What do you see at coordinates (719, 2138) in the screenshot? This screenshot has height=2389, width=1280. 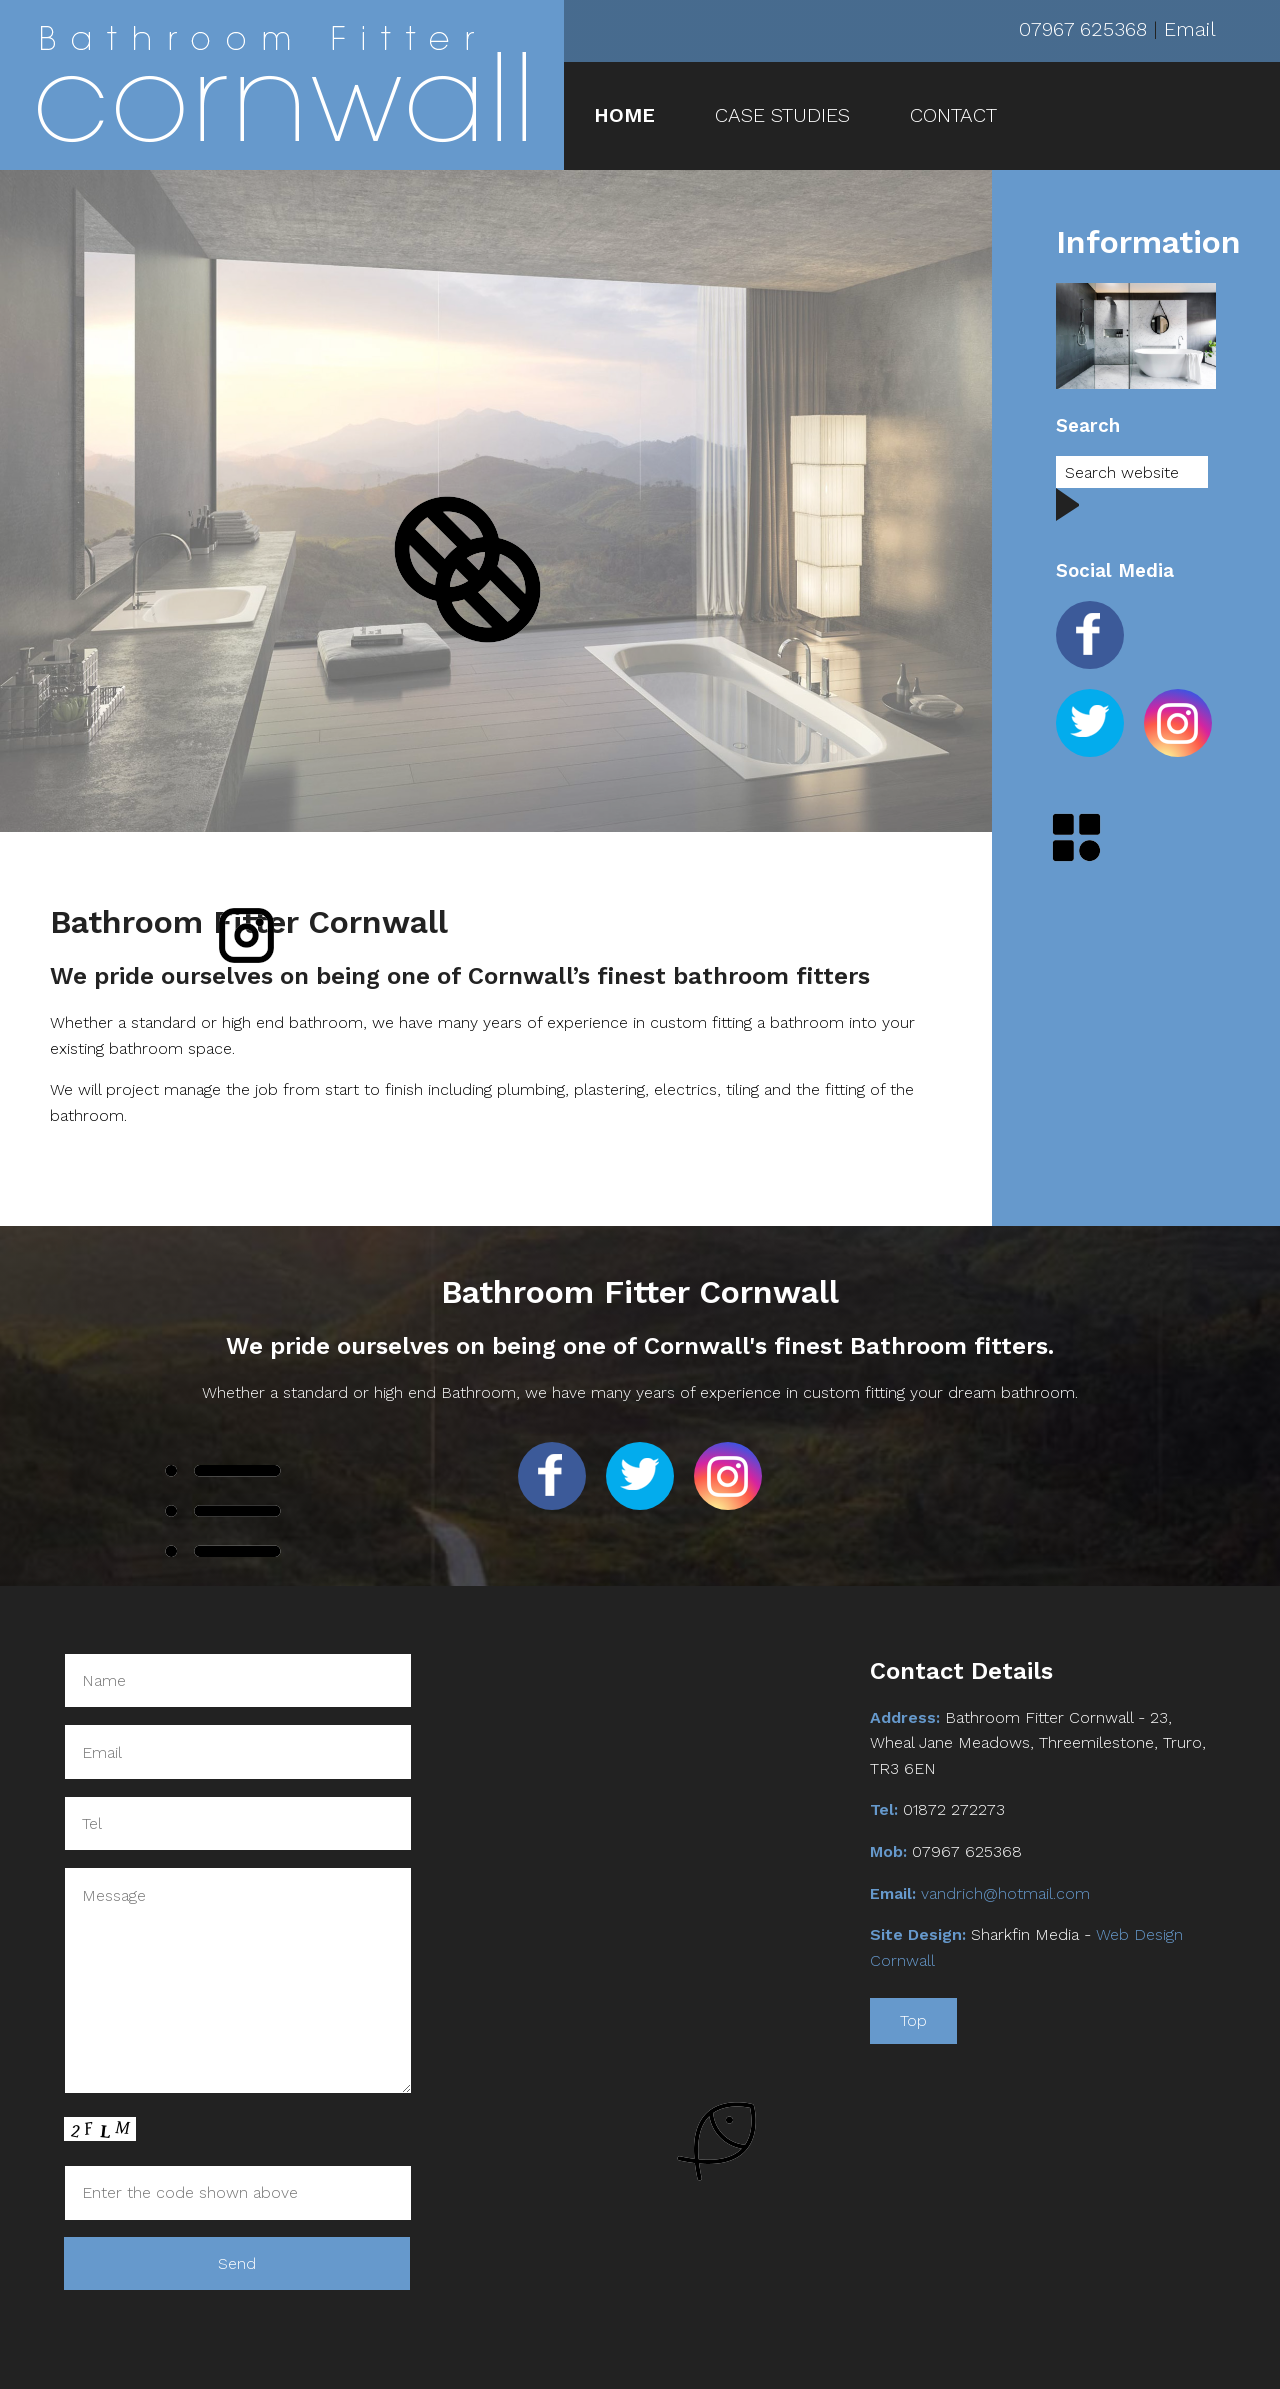 I see `access fishing or aquatic content` at bounding box center [719, 2138].